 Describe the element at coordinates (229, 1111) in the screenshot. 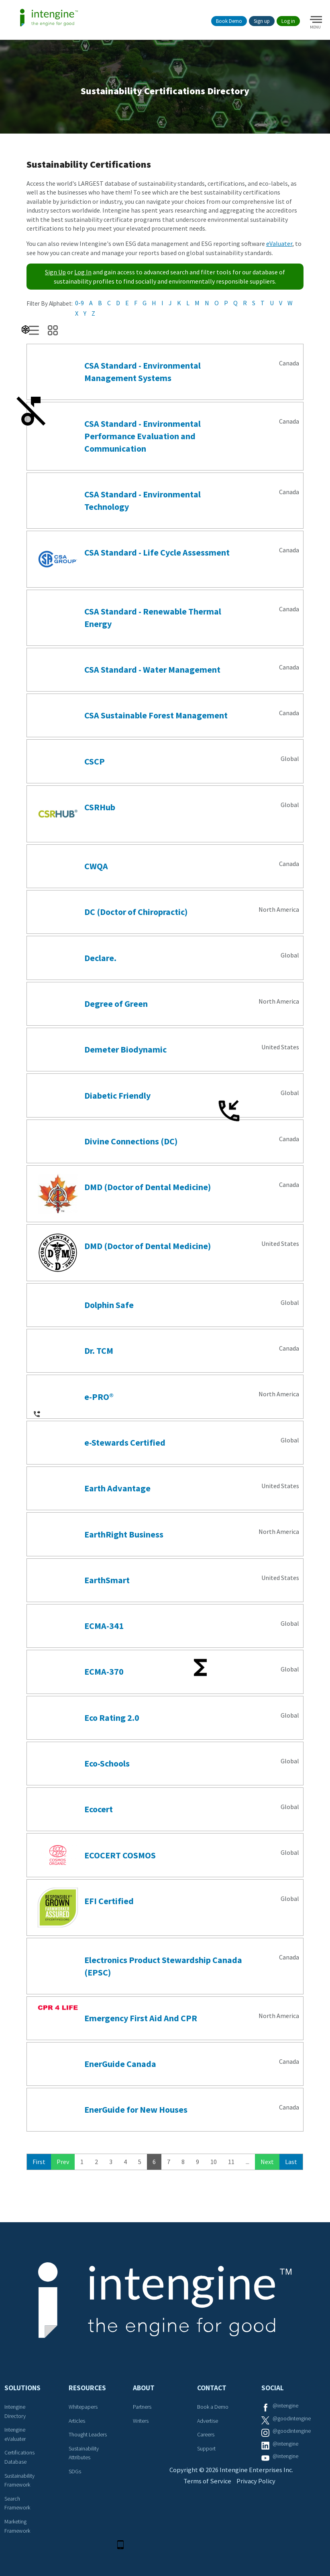

I see `indicates an incoming call or callback request` at that location.